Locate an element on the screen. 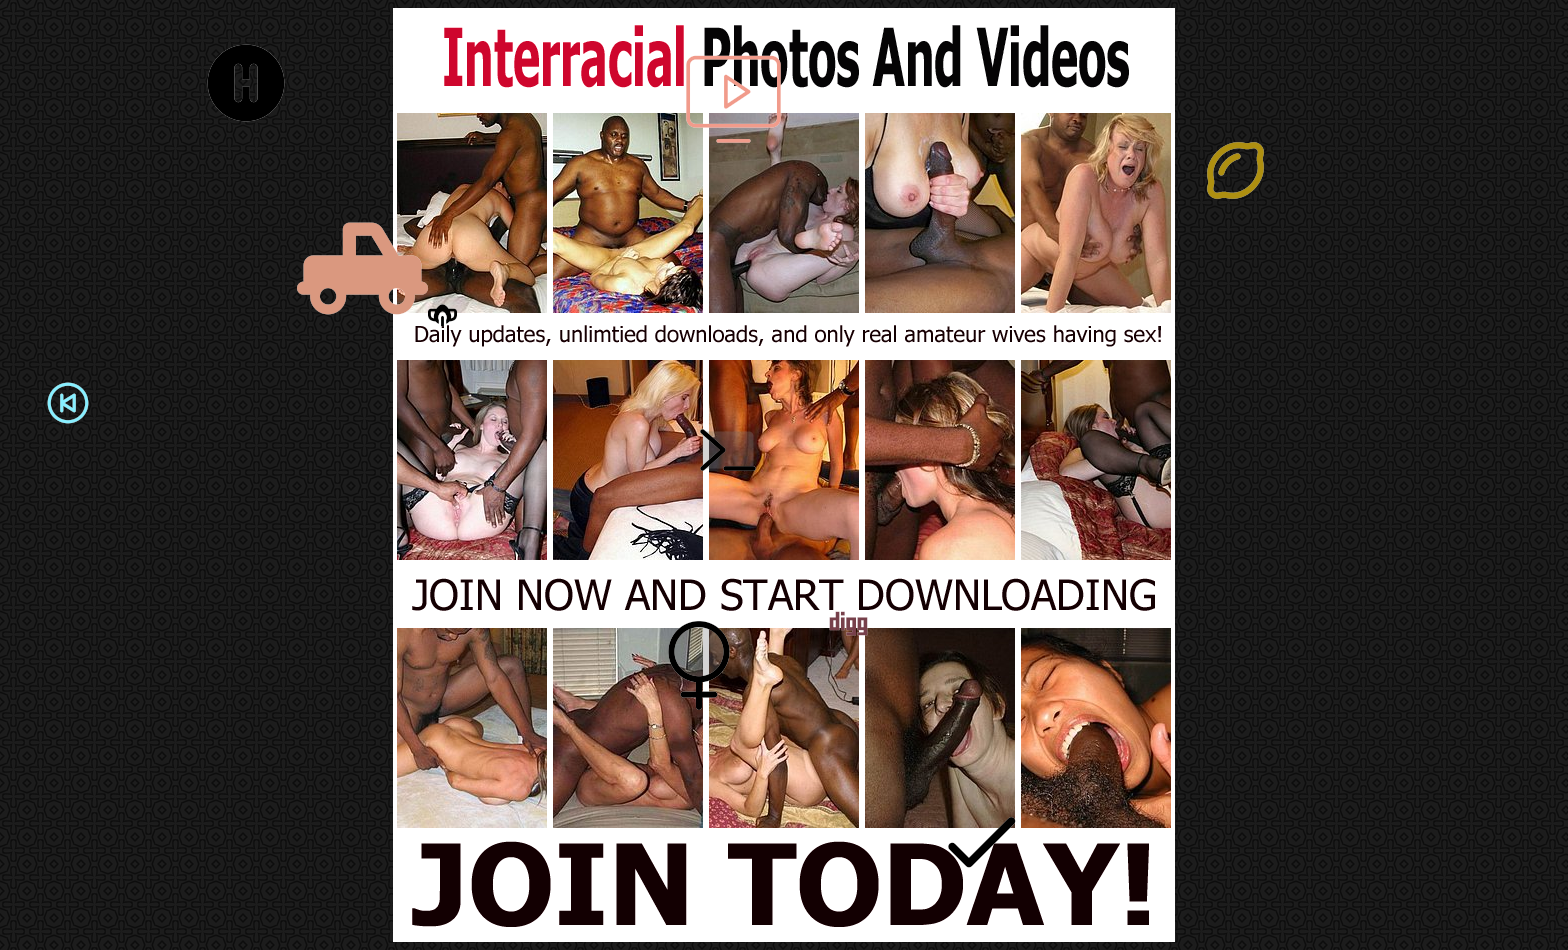 The height and width of the screenshot is (950, 1568). confirm or submit an action is located at coordinates (981, 841).